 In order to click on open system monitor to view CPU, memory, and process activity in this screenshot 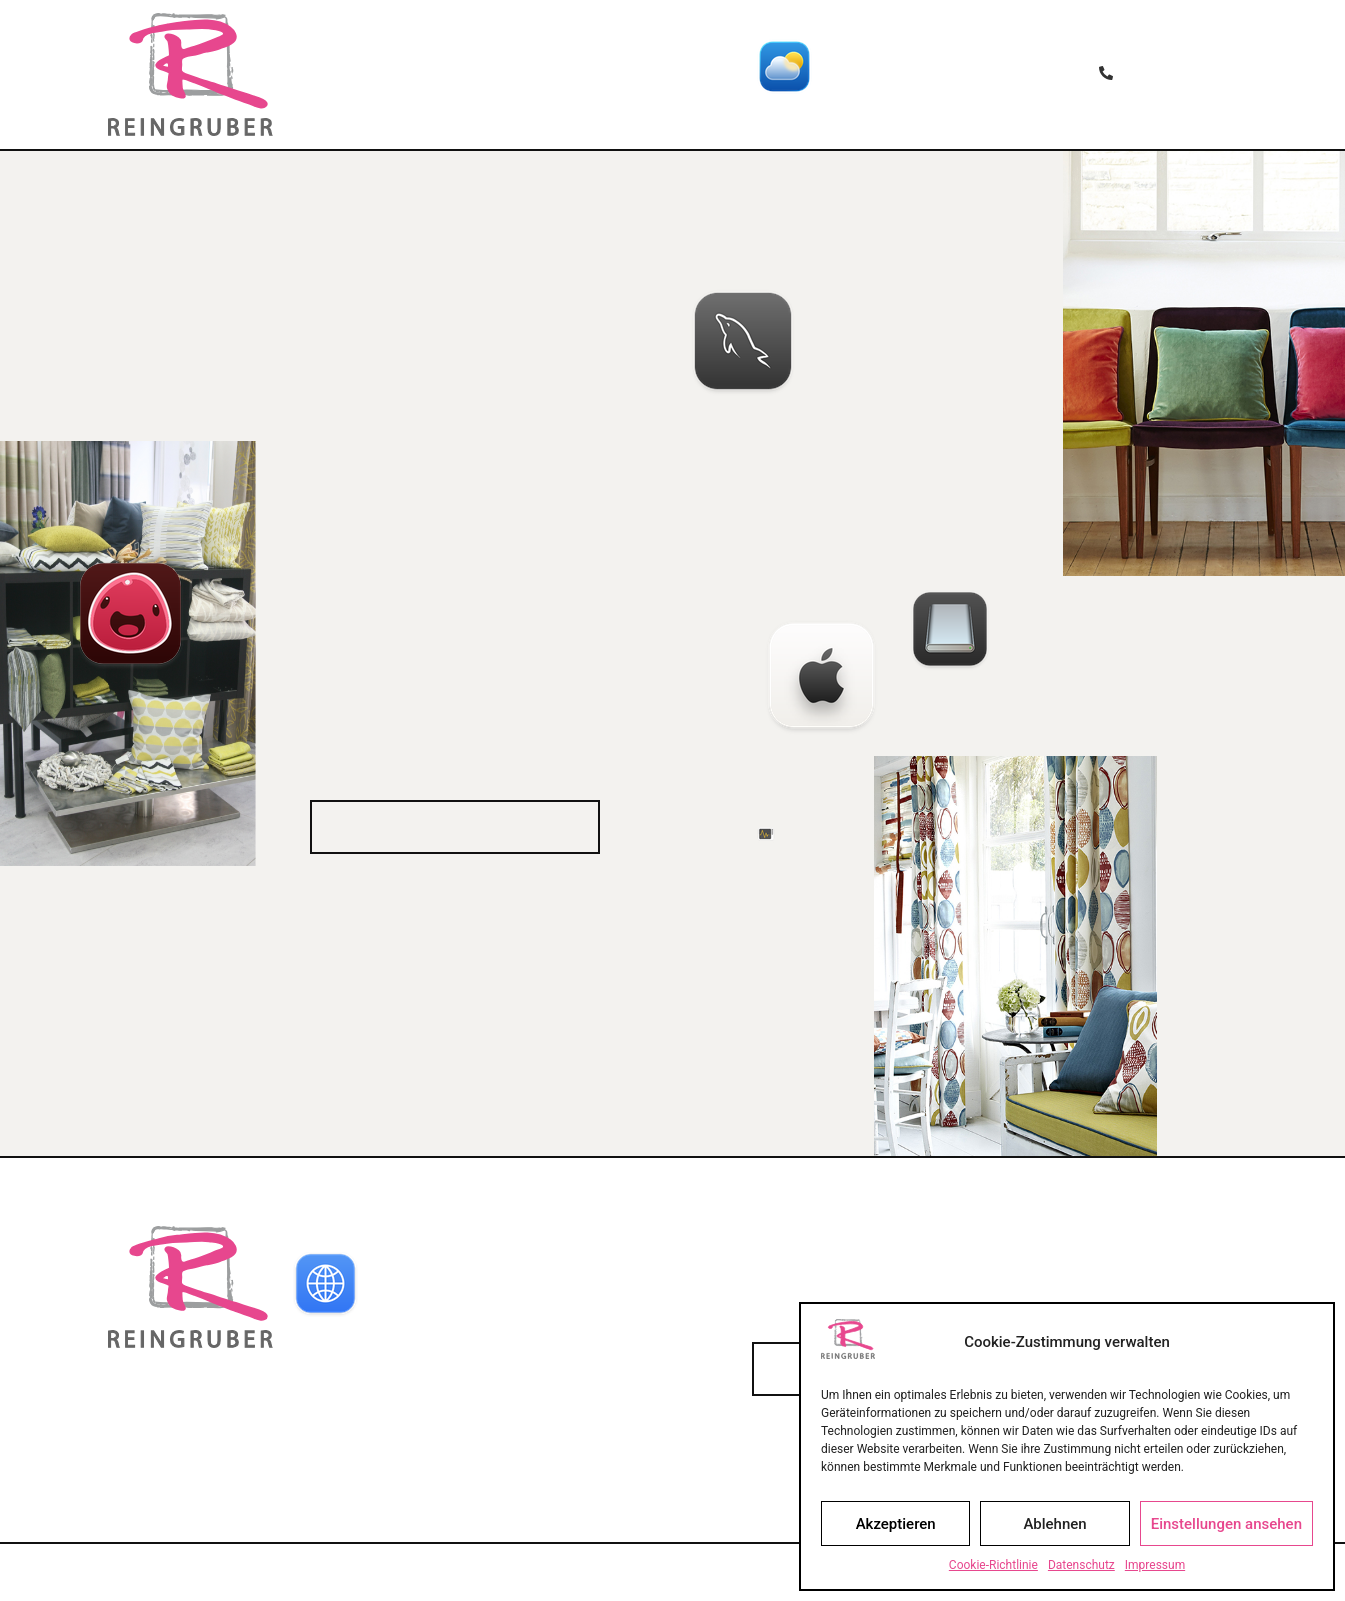, I will do `click(766, 834)`.